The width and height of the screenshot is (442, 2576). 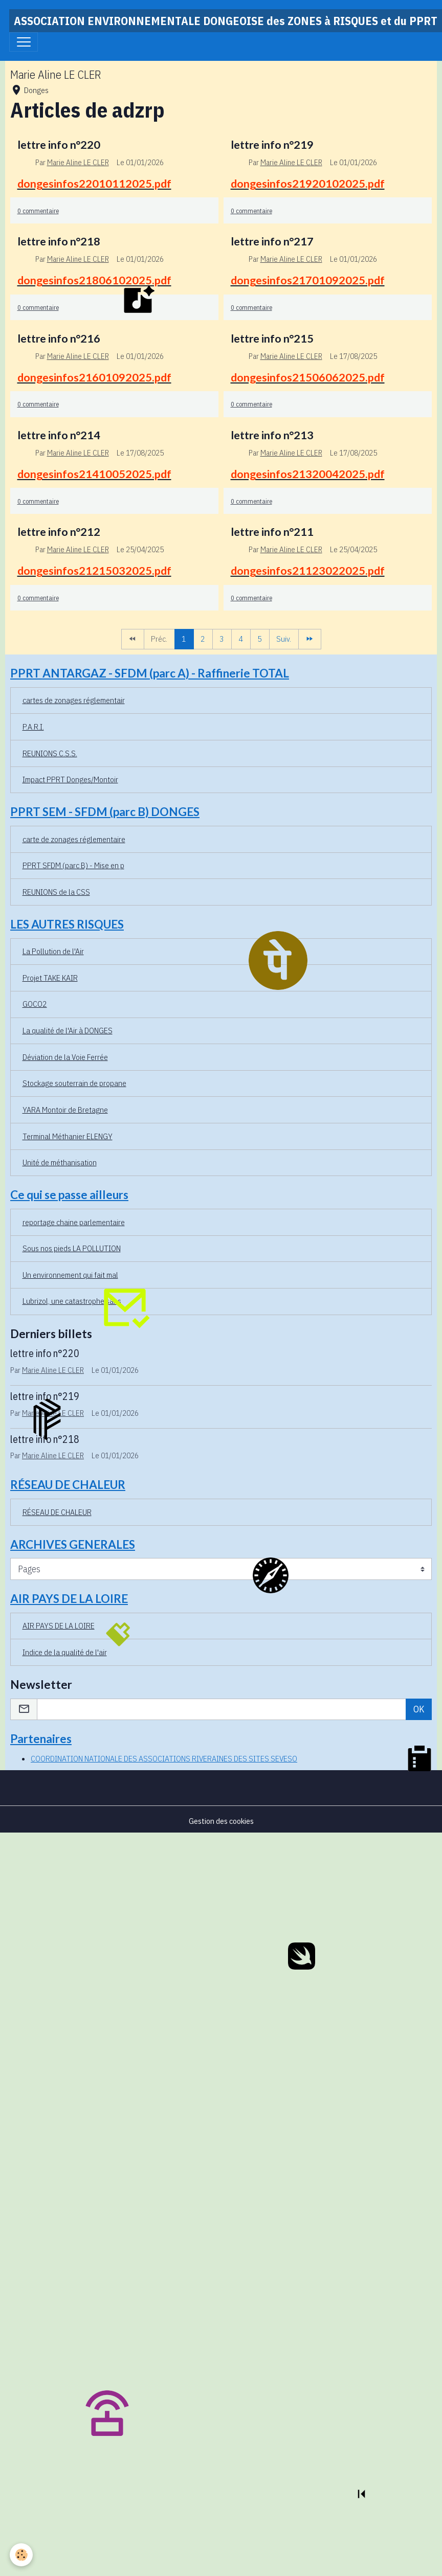 What do you see at coordinates (119, 1634) in the screenshot?
I see `access brush or painting tools` at bounding box center [119, 1634].